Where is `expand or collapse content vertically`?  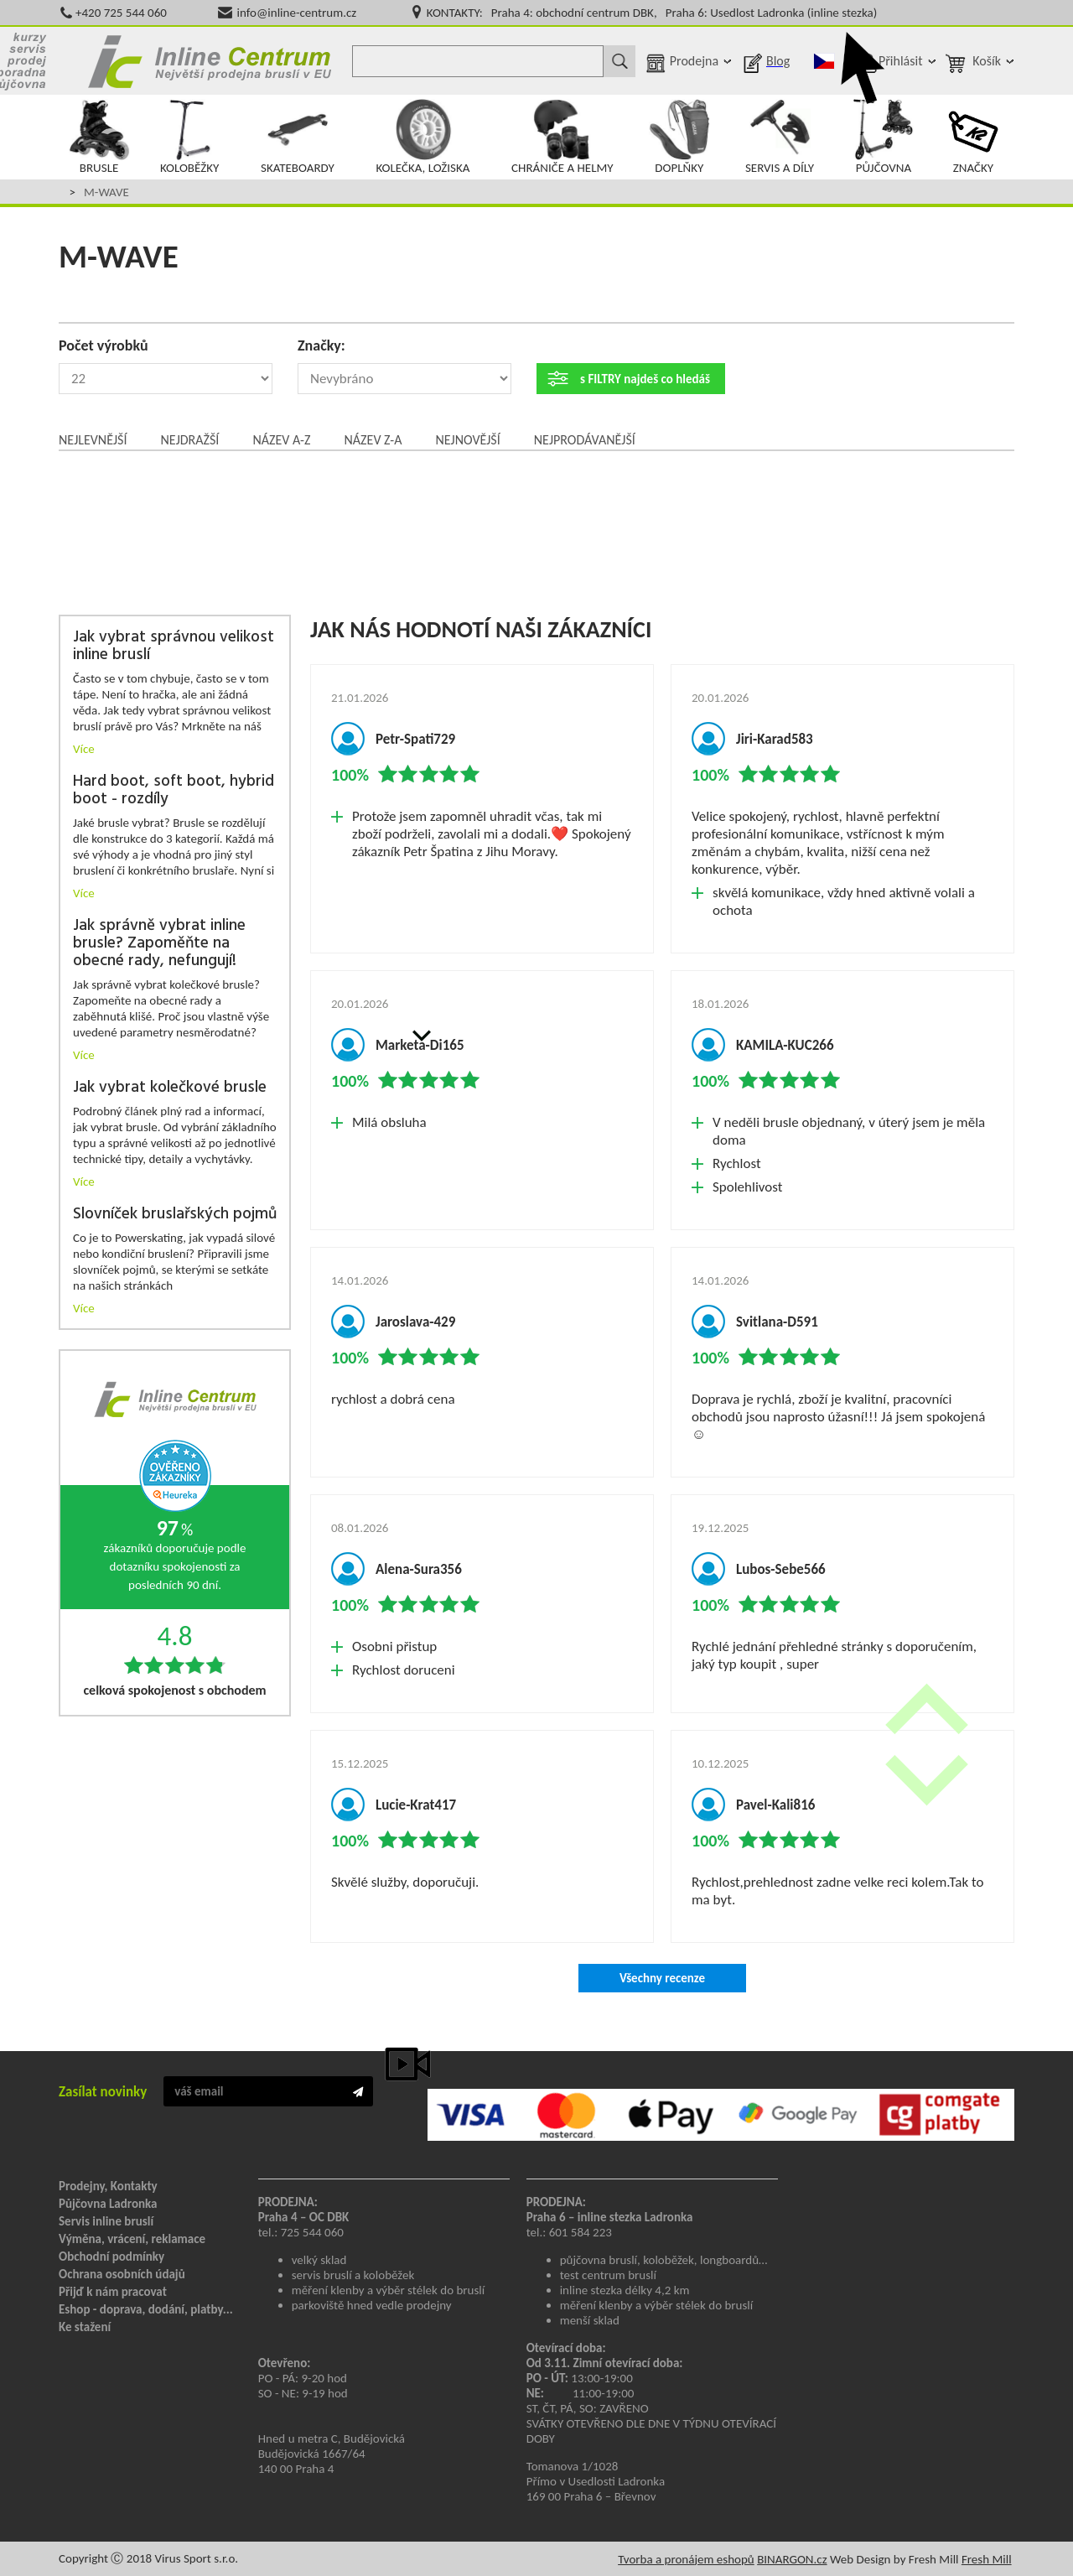
expand or collapse content vertically is located at coordinates (926, 1744).